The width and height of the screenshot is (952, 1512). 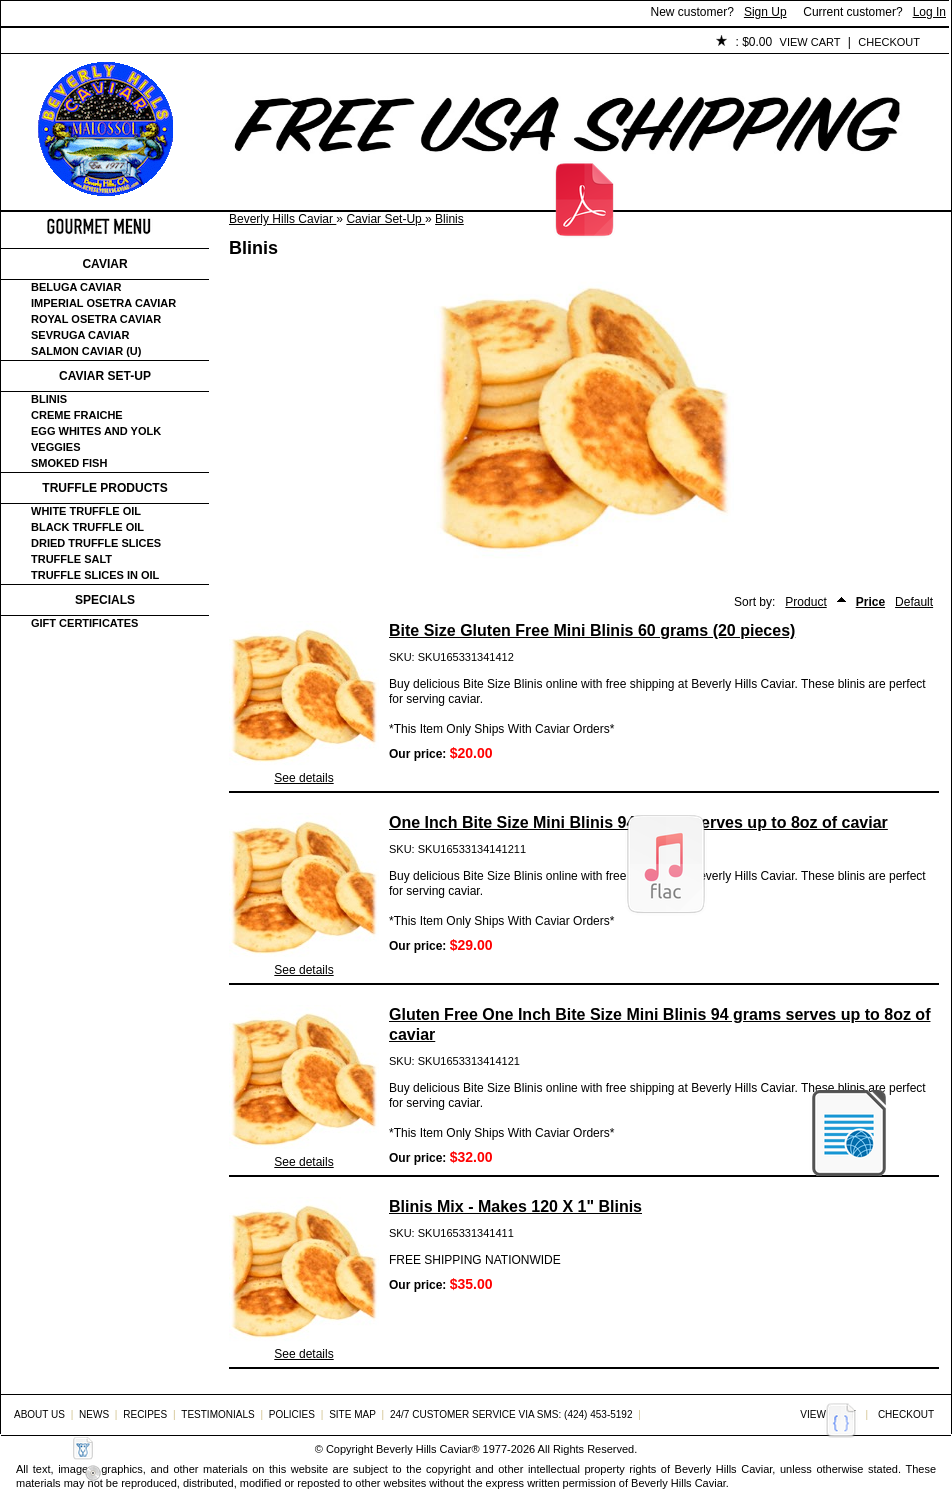 I want to click on indicates a perl script or program file, so click(x=83, y=1448).